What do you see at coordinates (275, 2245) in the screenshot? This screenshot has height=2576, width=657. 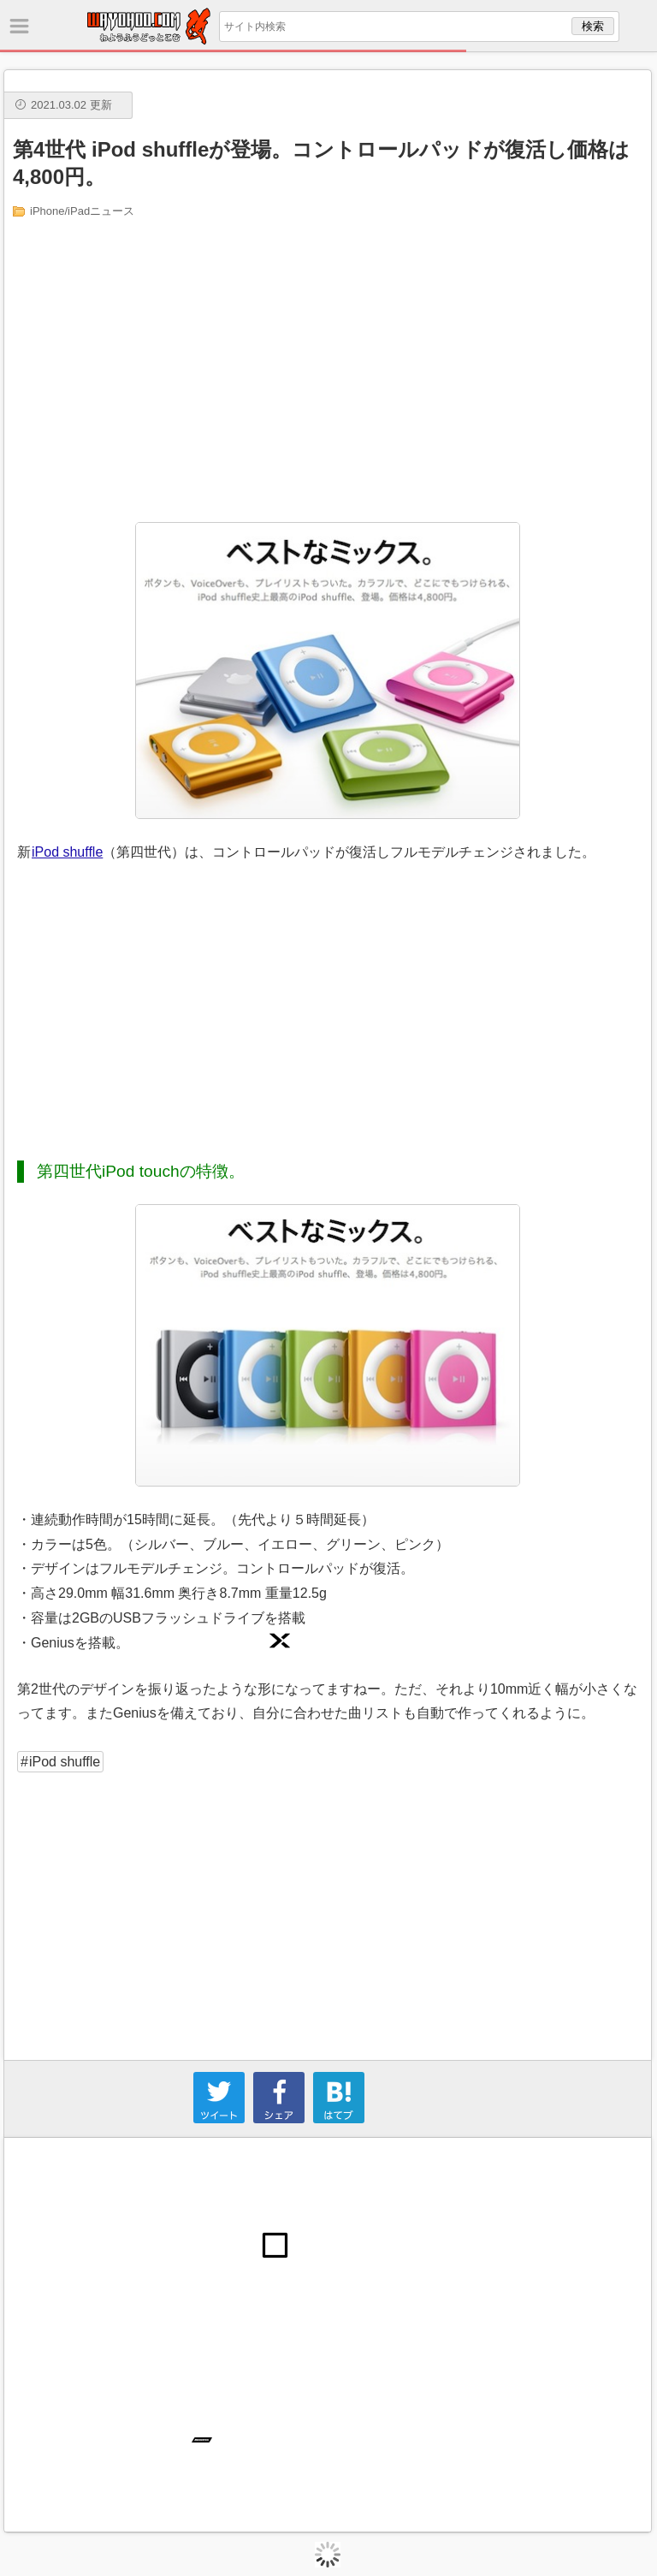 I see `stop media playback` at bounding box center [275, 2245].